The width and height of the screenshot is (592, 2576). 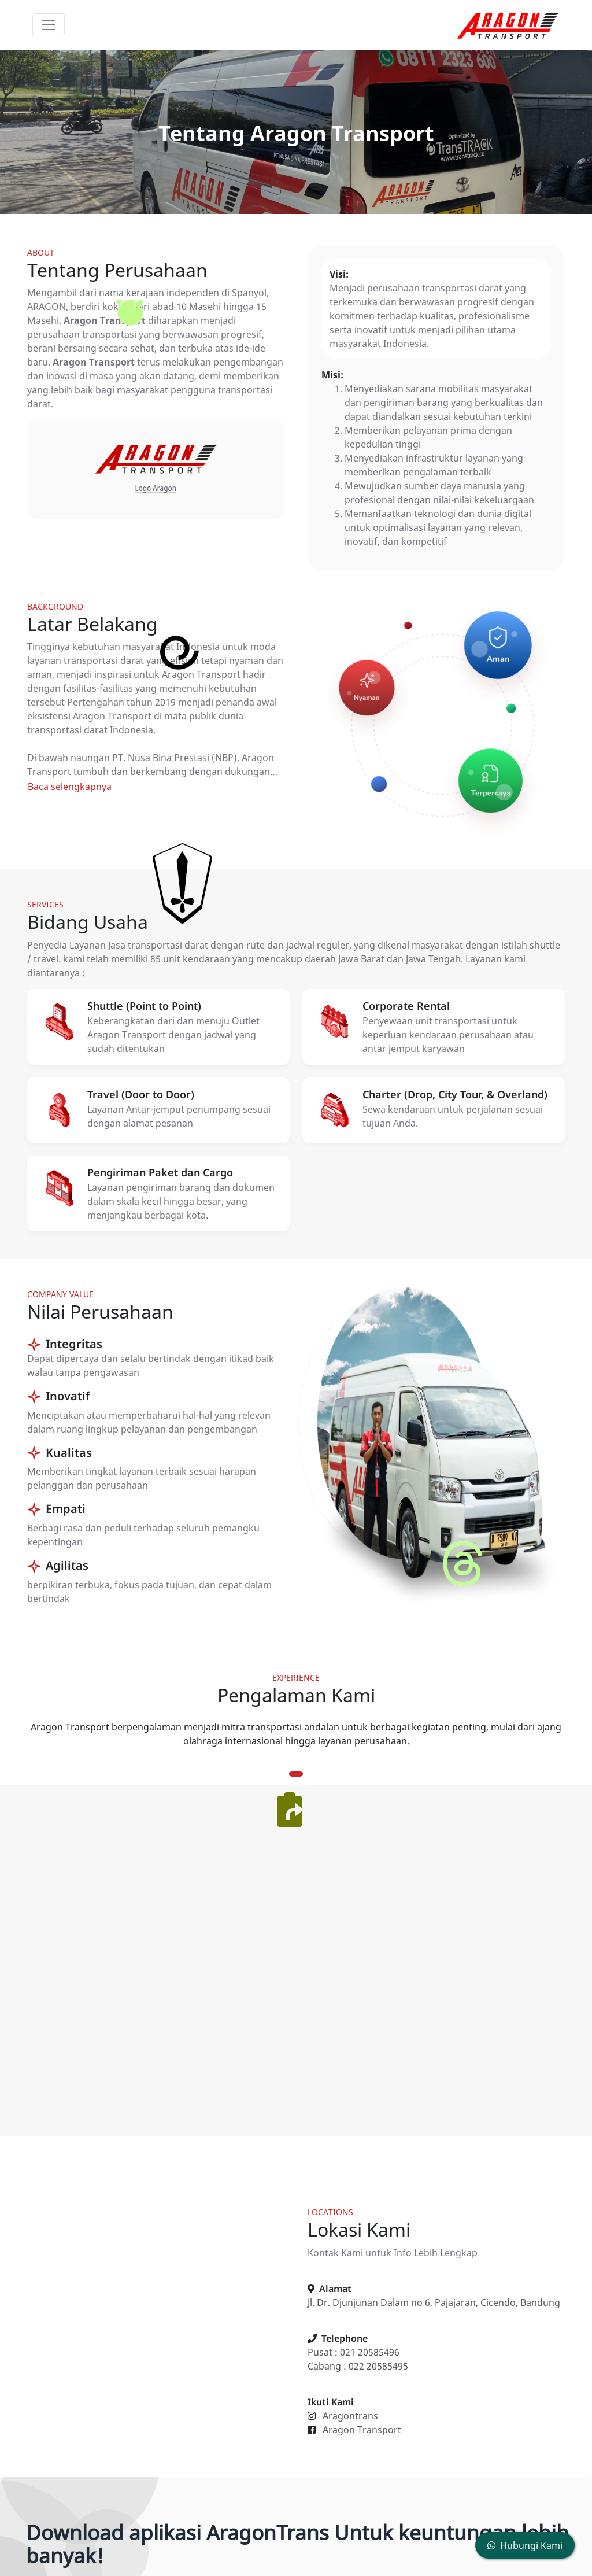 I want to click on launch heroic games launcher, so click(x=182, y=883).